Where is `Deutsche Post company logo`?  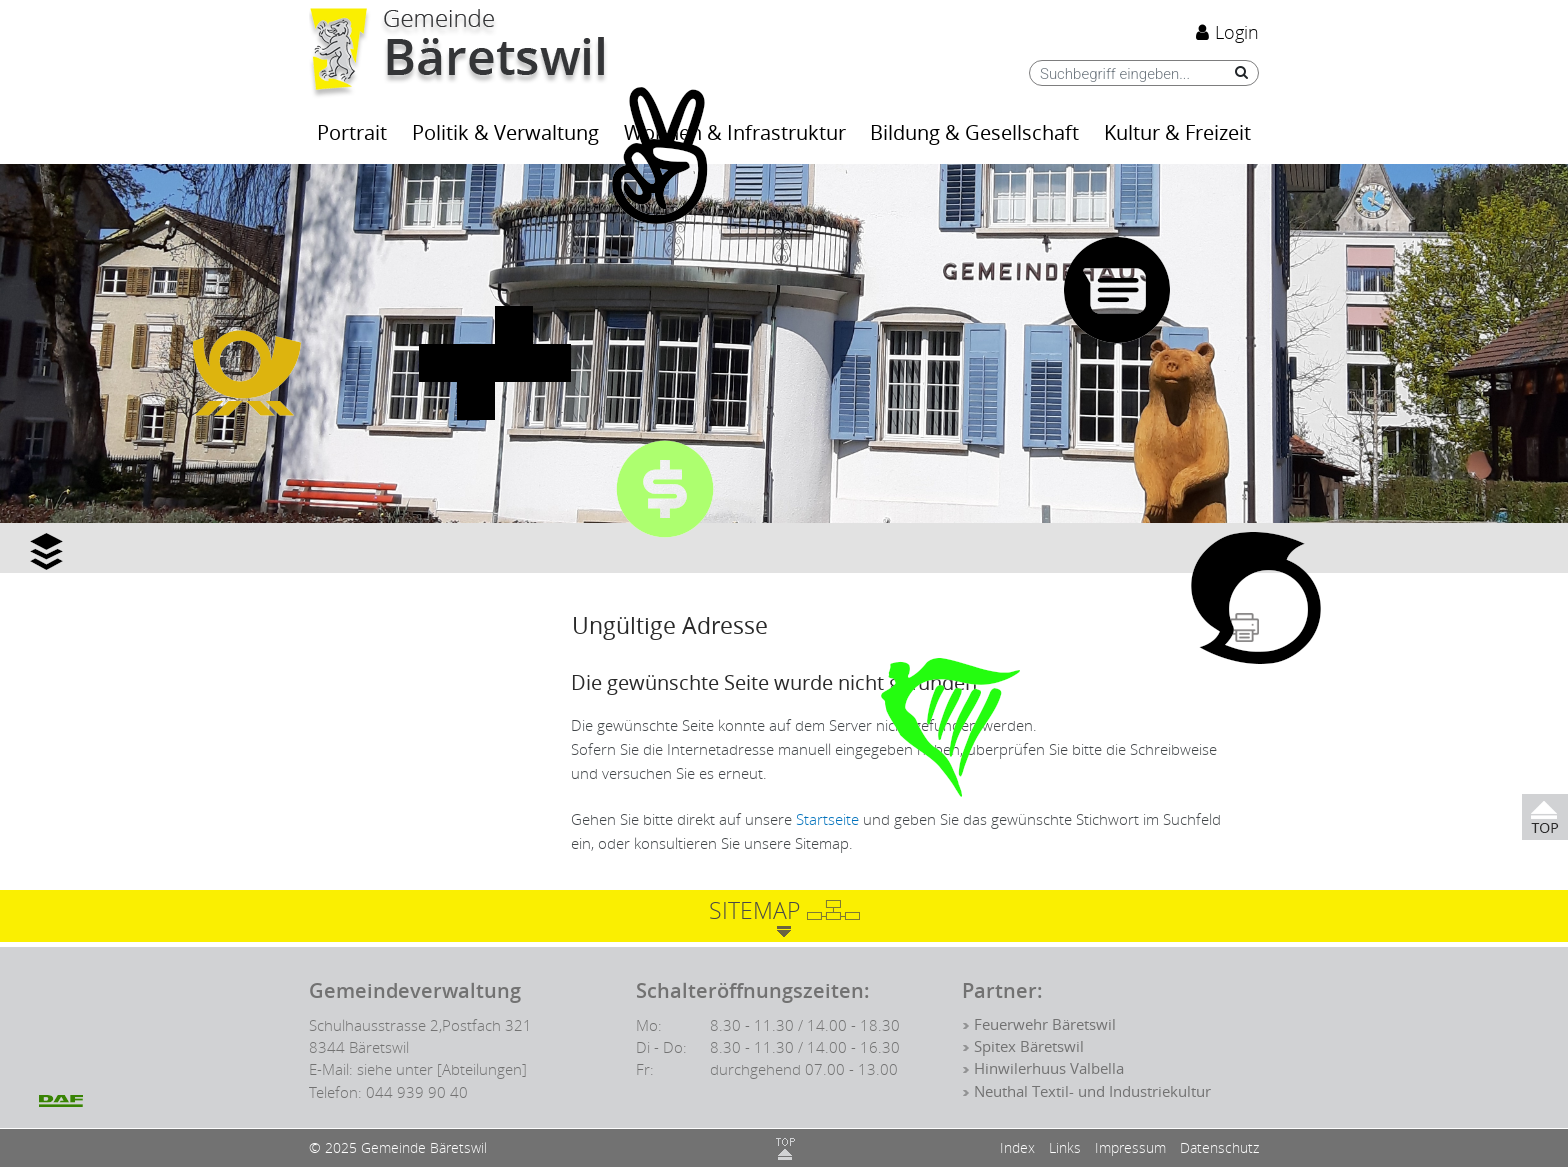 Deutsche Post company logo is located at coordinates (247, 373).